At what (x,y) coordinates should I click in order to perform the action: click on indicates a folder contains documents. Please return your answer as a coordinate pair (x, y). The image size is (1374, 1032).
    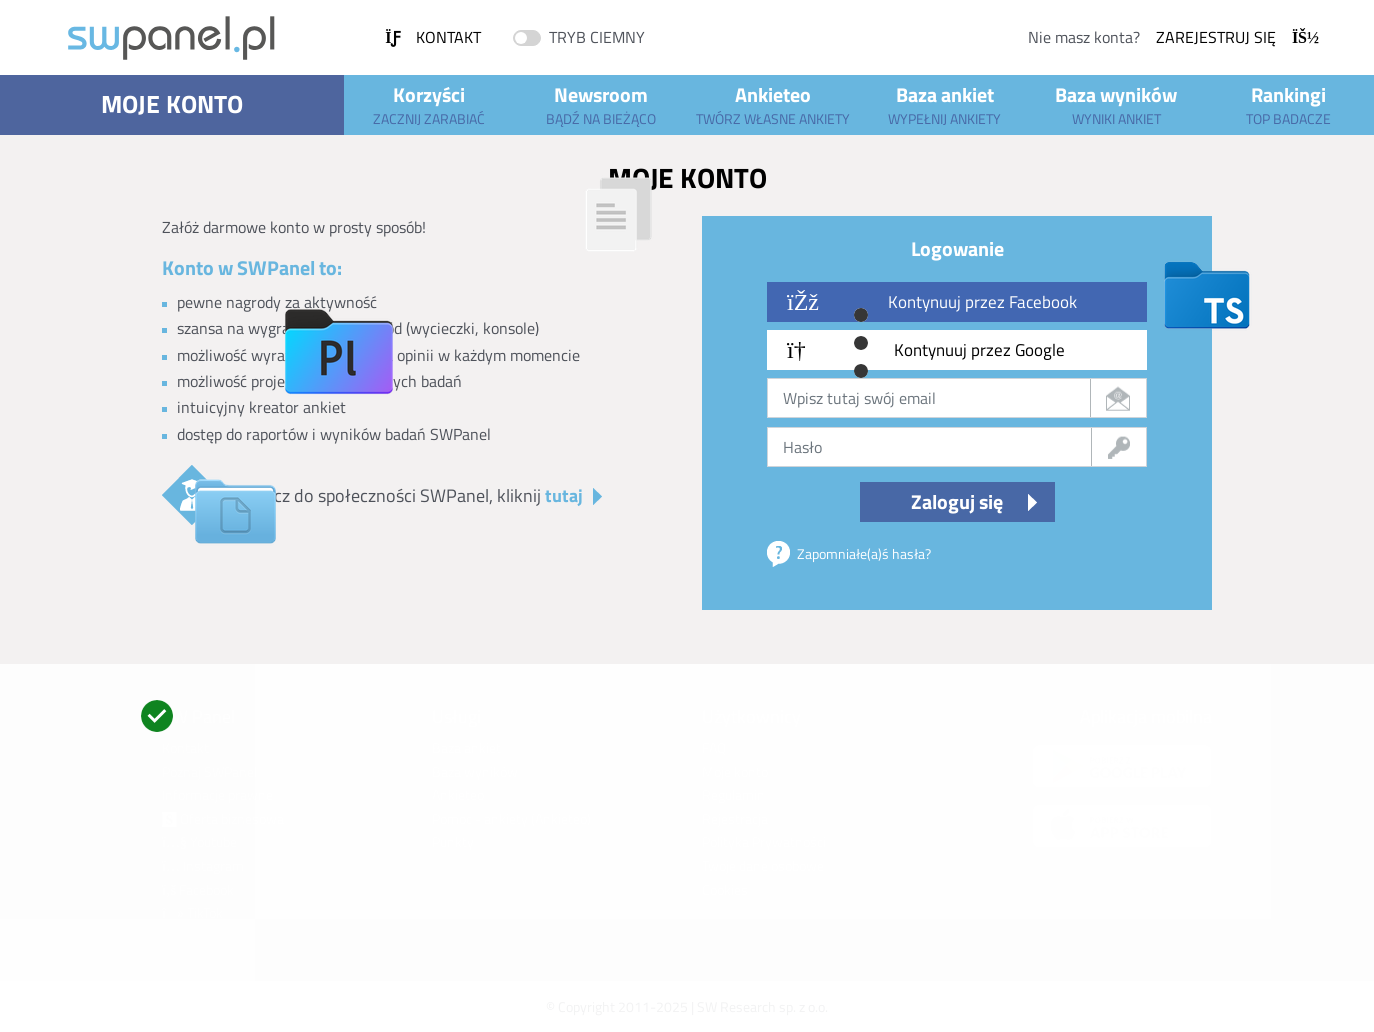
    Looking at the image, I should click on (618, 214).